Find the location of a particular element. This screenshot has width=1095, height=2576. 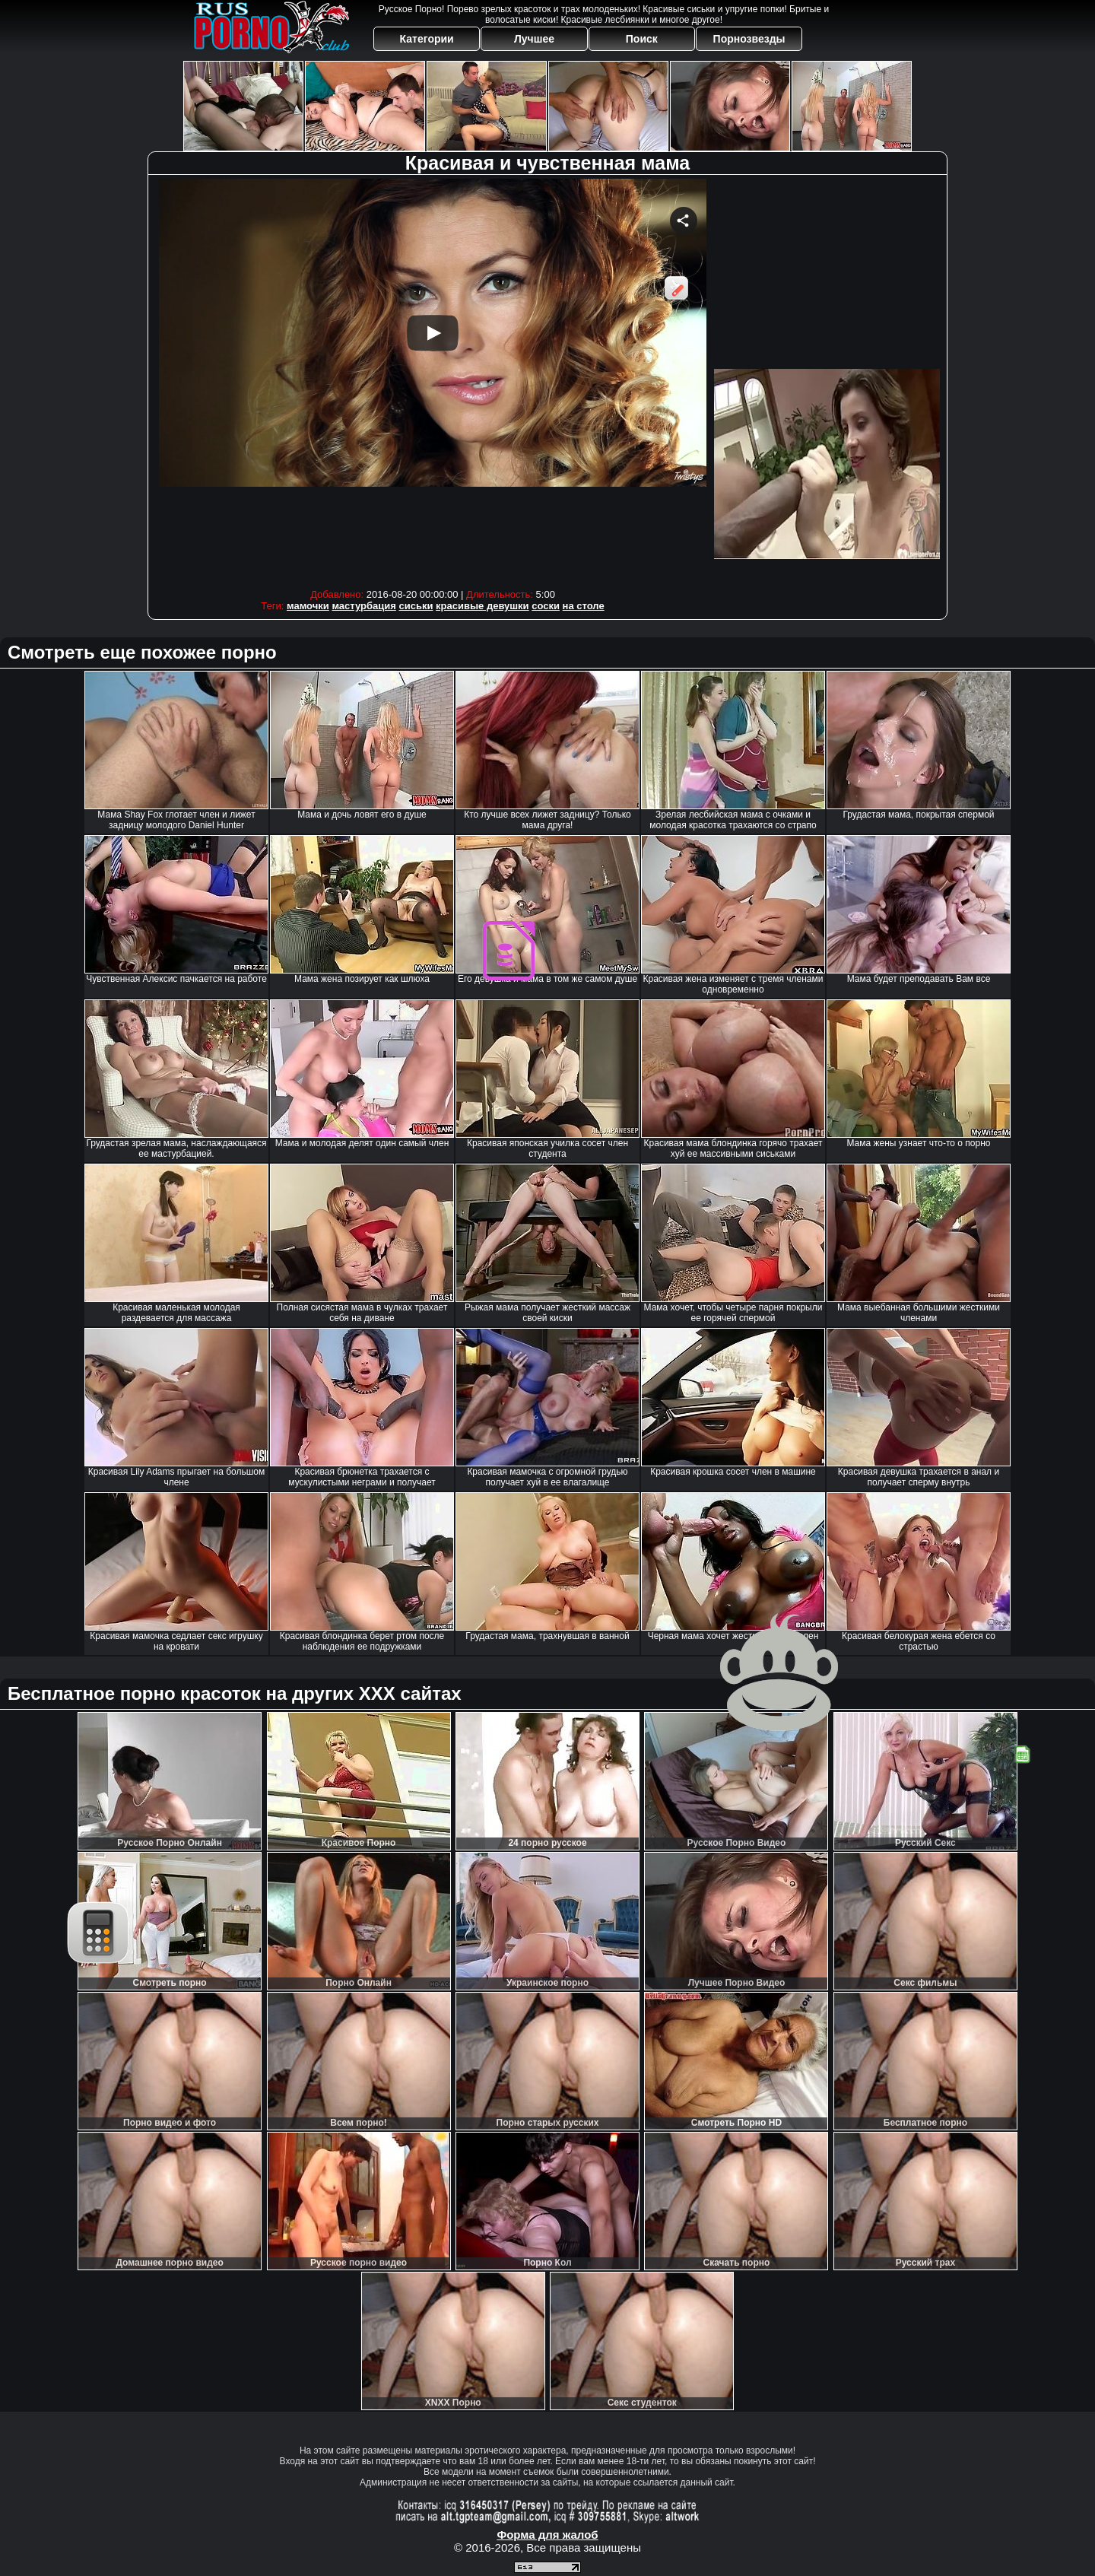

open libreoffice base database application is located at coordinates (509, 951).